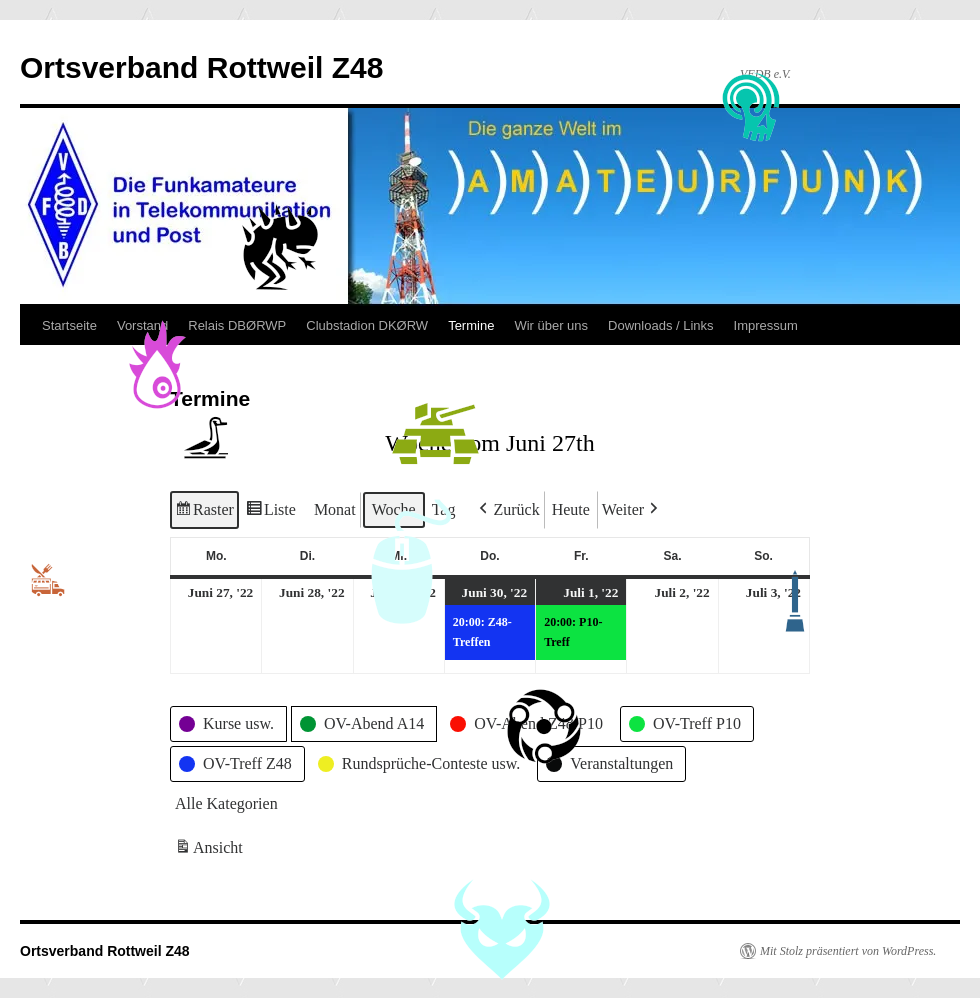 This screenshot has width=980, height=998. Describe the element at coordinates (435, 433) in the screenshot. I see `select tank unit in strategy game` at that location.